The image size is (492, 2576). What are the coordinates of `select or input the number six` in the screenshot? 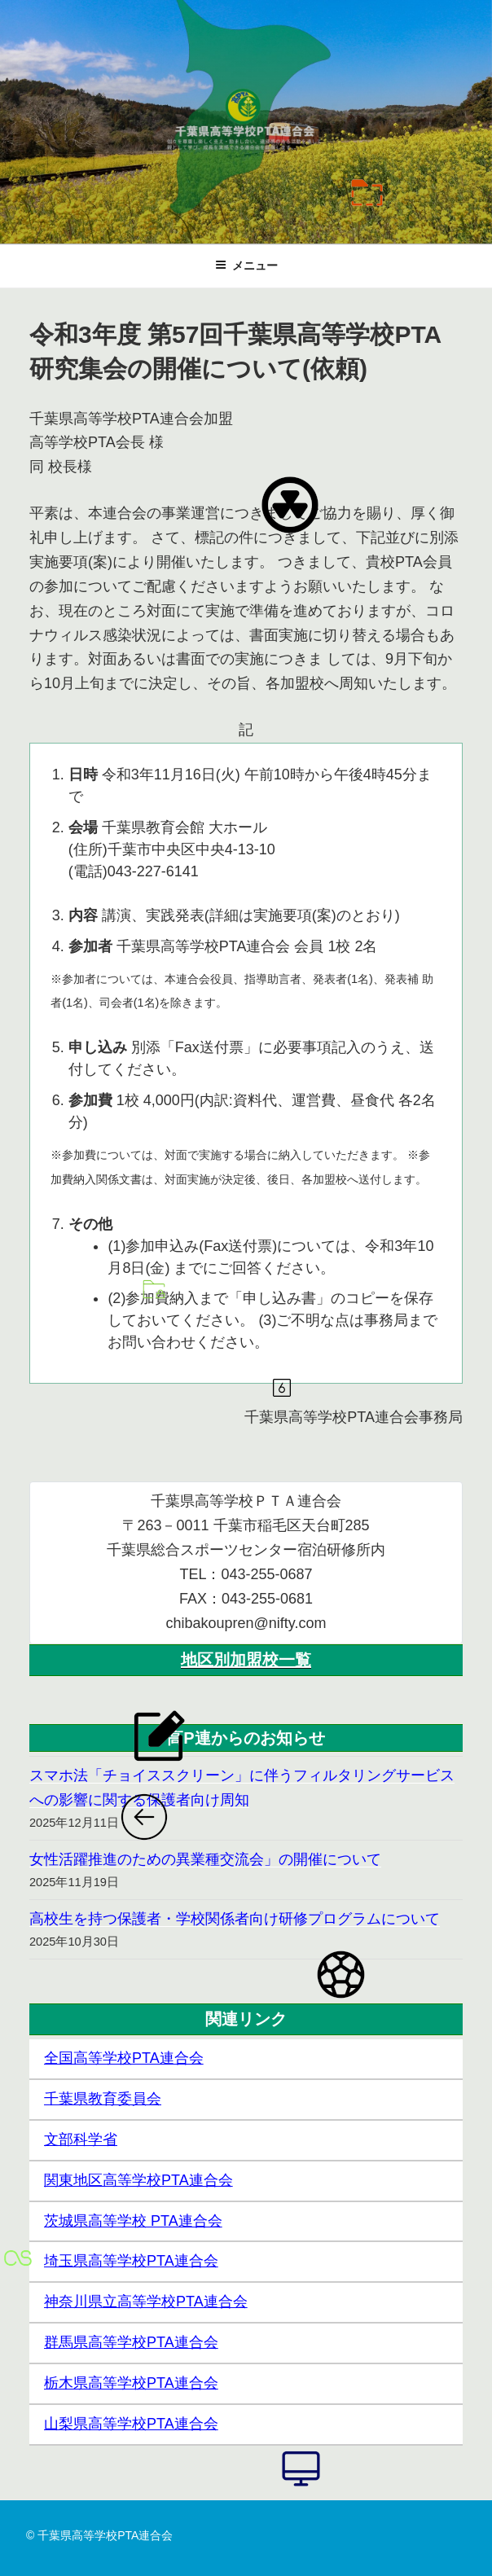 It's located at (282, 1388).